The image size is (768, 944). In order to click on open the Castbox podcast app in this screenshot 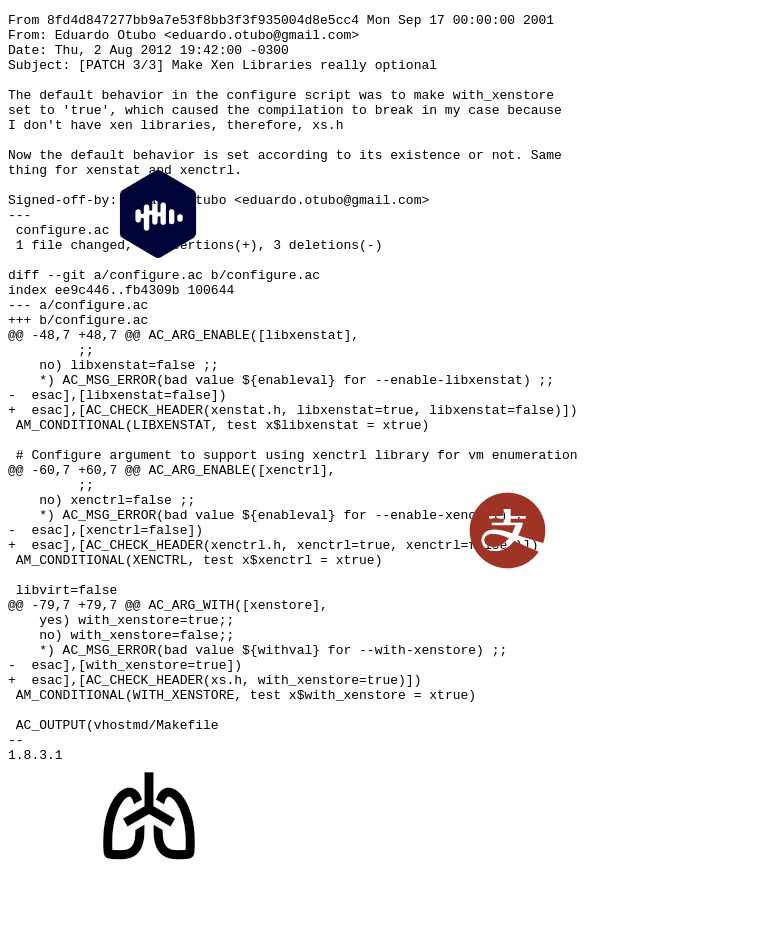, I will do `click(158, 214)`.